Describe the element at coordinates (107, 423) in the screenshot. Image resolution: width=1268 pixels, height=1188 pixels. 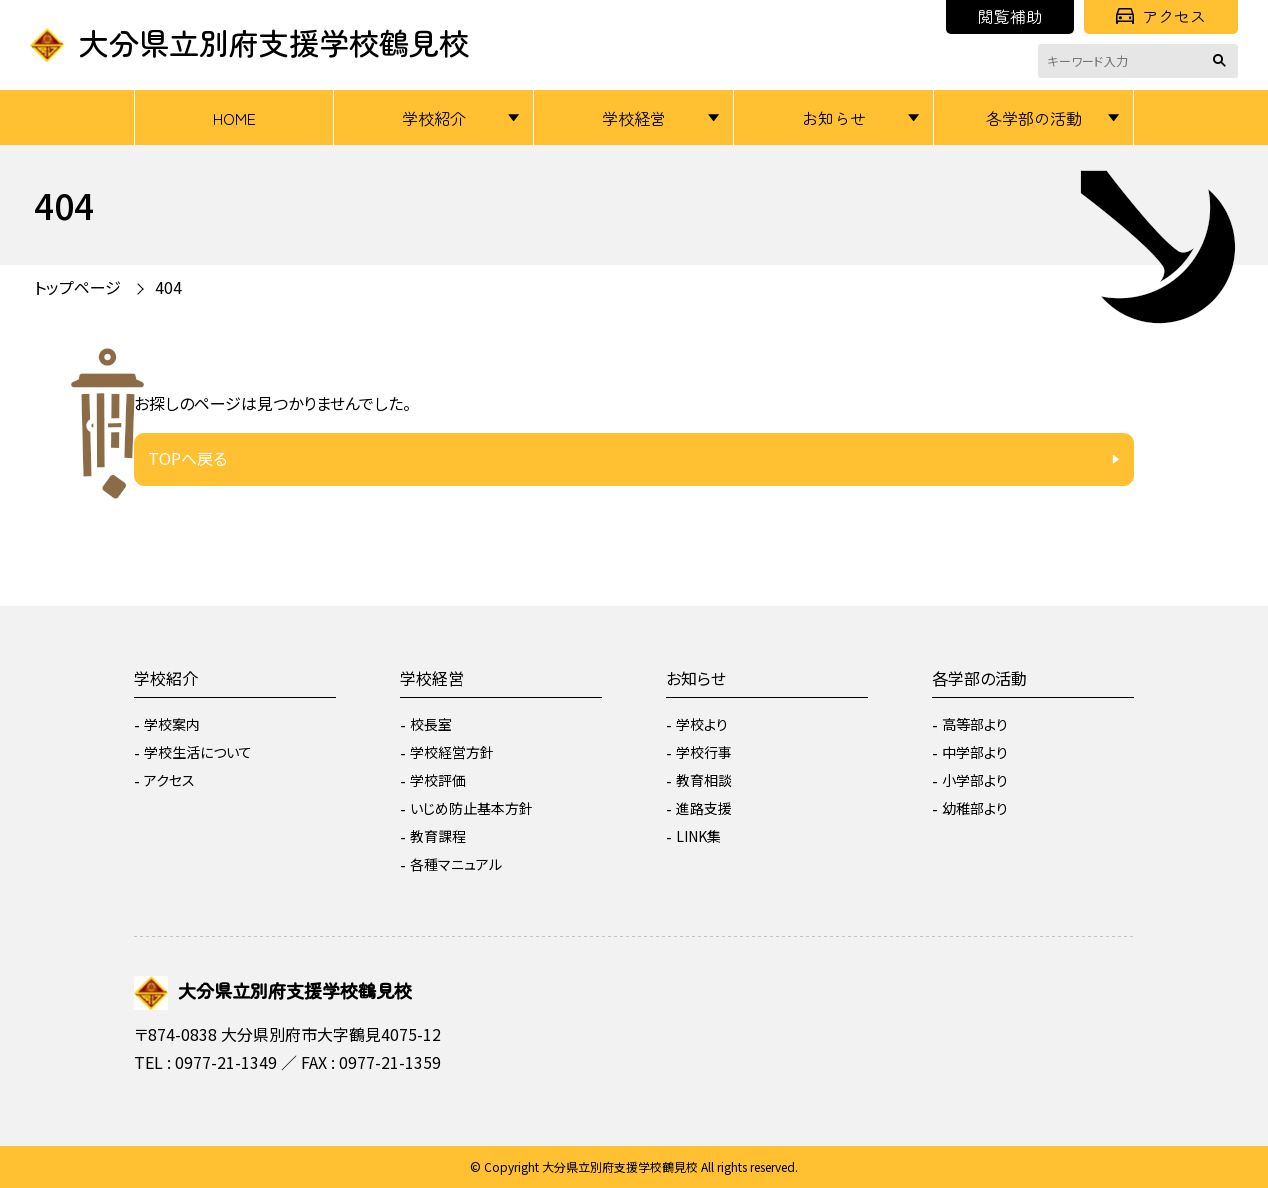
I see `decorative windchimes element for a game interface` at that location.